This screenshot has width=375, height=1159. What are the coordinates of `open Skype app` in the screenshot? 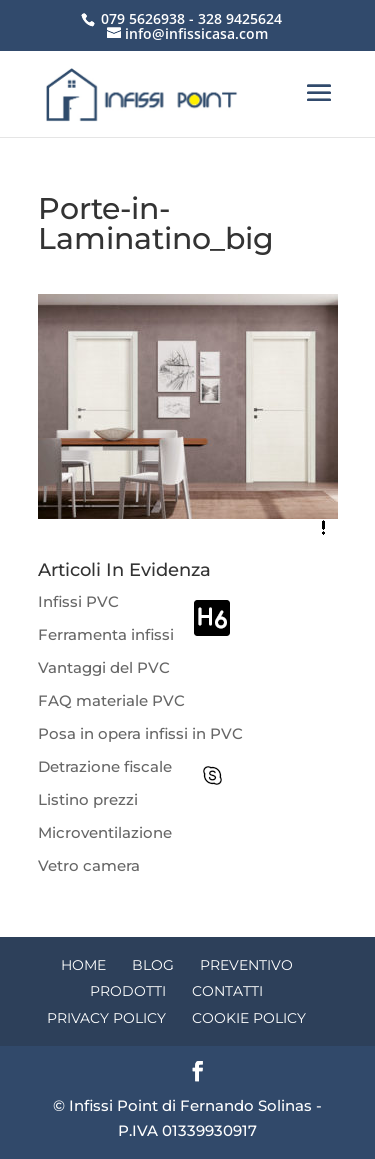 It's located at (212, 775).